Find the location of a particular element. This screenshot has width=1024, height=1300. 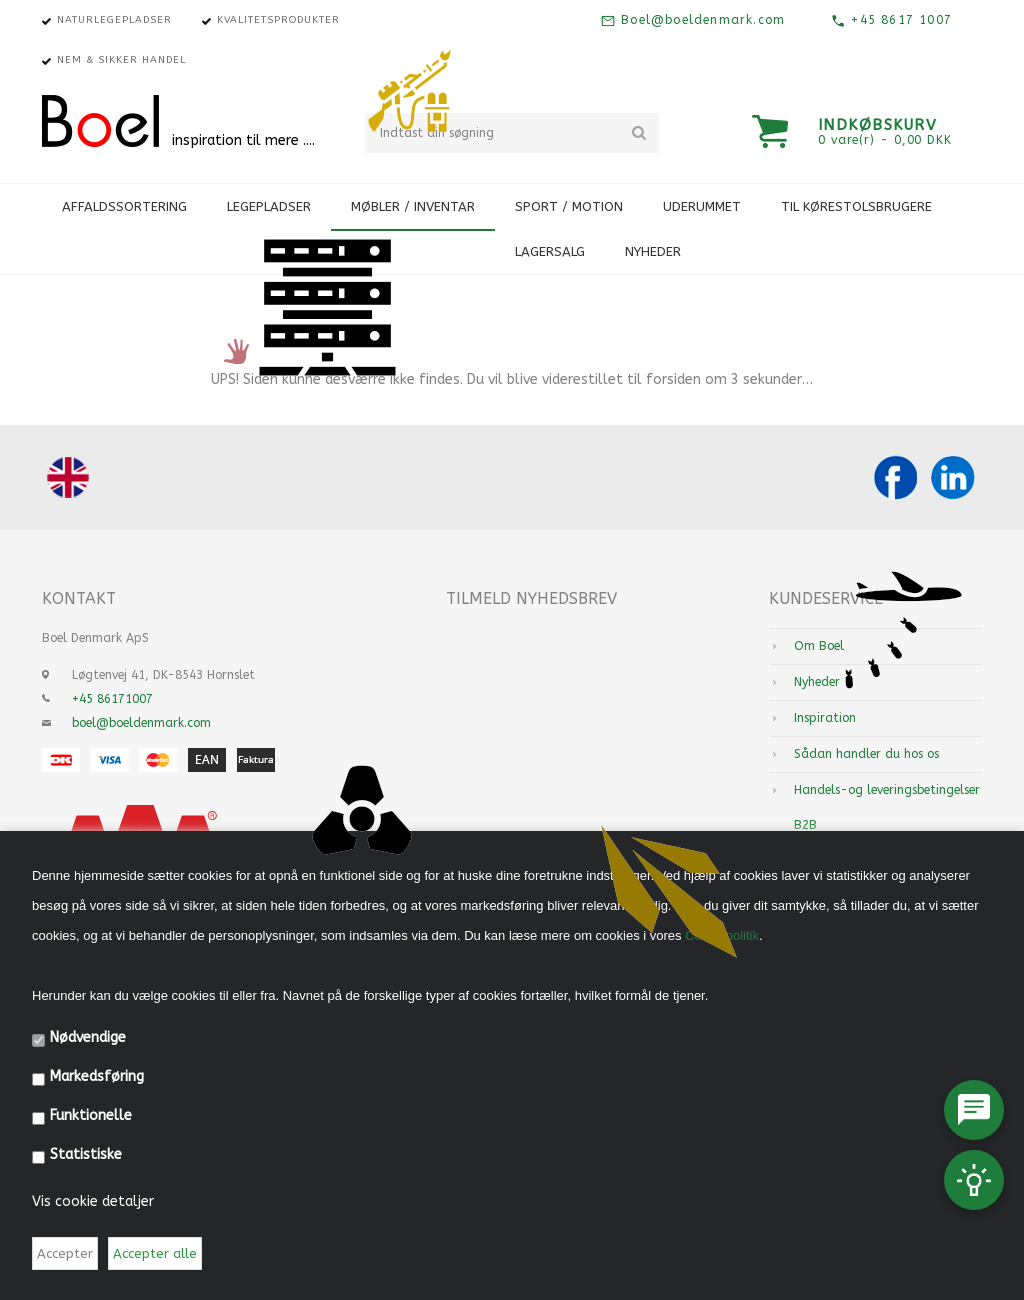

select flamethrower weapon is located at coordinates (409, 90).